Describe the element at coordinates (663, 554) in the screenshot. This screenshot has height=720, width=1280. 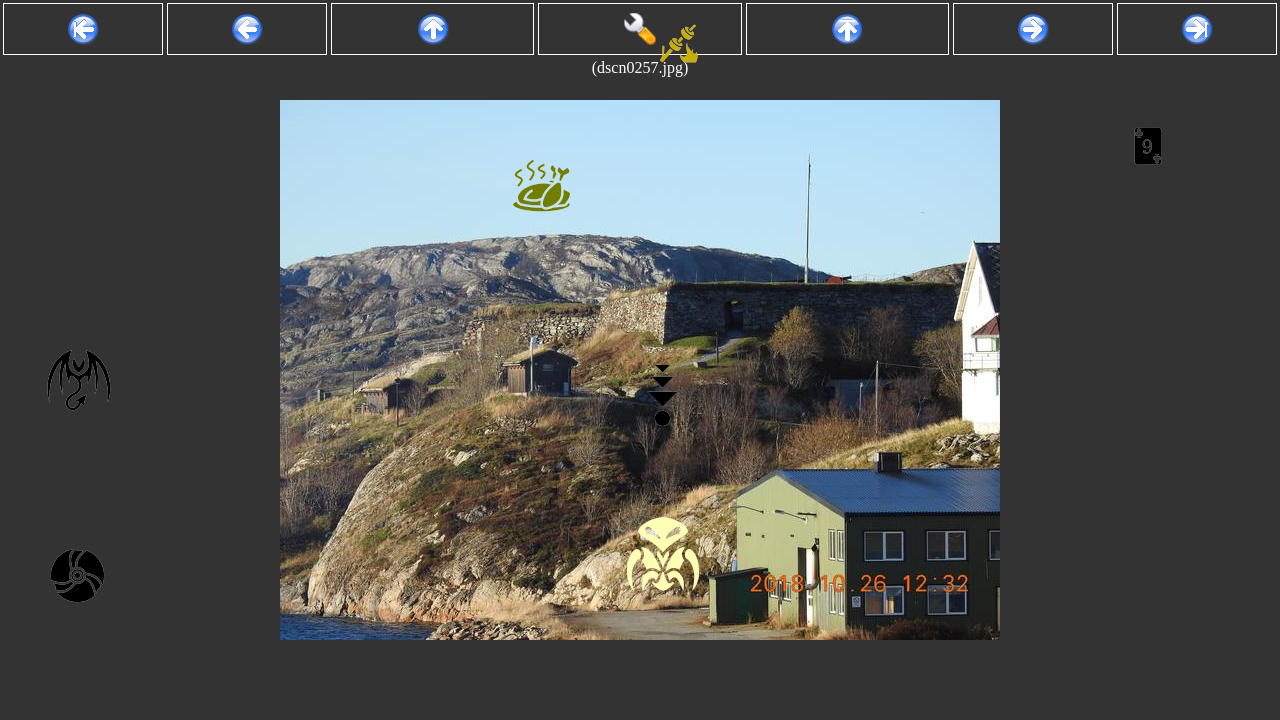
I see `indicates an alien or bug-type enemy` at that location.